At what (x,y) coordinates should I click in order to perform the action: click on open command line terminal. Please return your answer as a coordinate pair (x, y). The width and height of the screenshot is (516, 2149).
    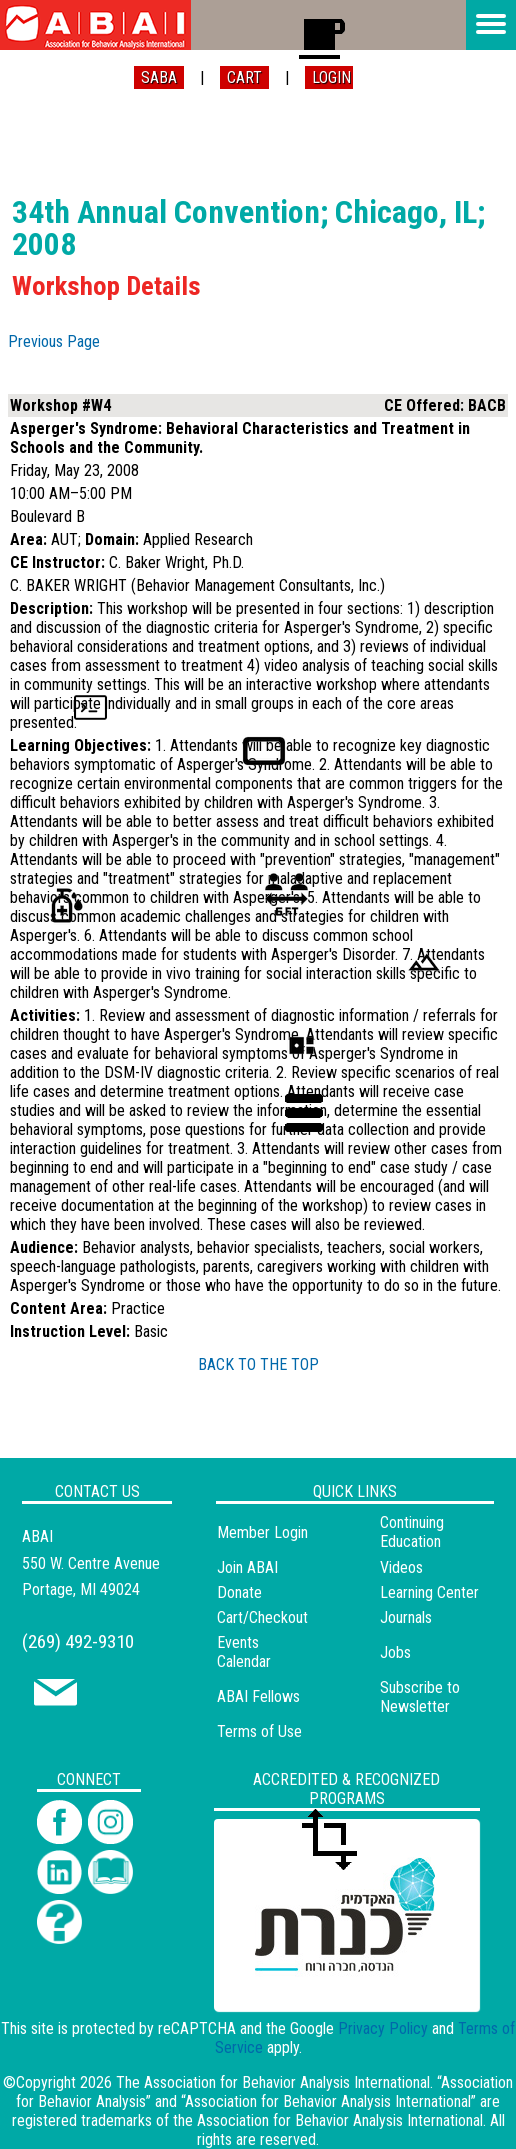
    Looking at the image, I should click on (90, 707).